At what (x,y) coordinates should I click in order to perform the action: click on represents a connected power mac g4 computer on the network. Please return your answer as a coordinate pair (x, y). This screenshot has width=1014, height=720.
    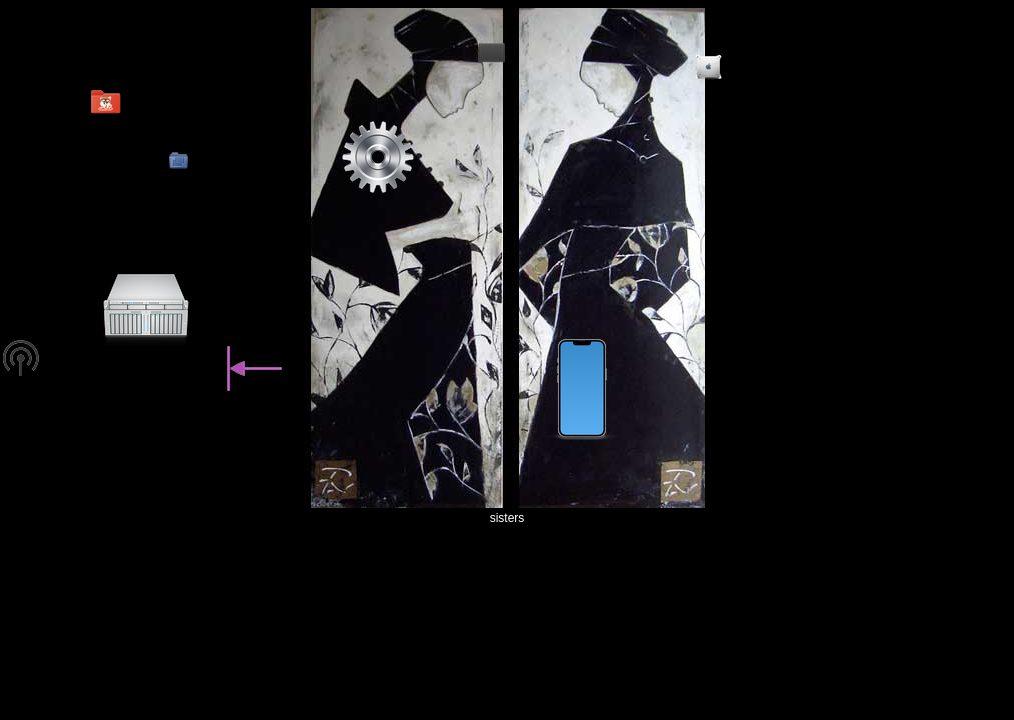
    Looking at the image, I should click on (708, 66).